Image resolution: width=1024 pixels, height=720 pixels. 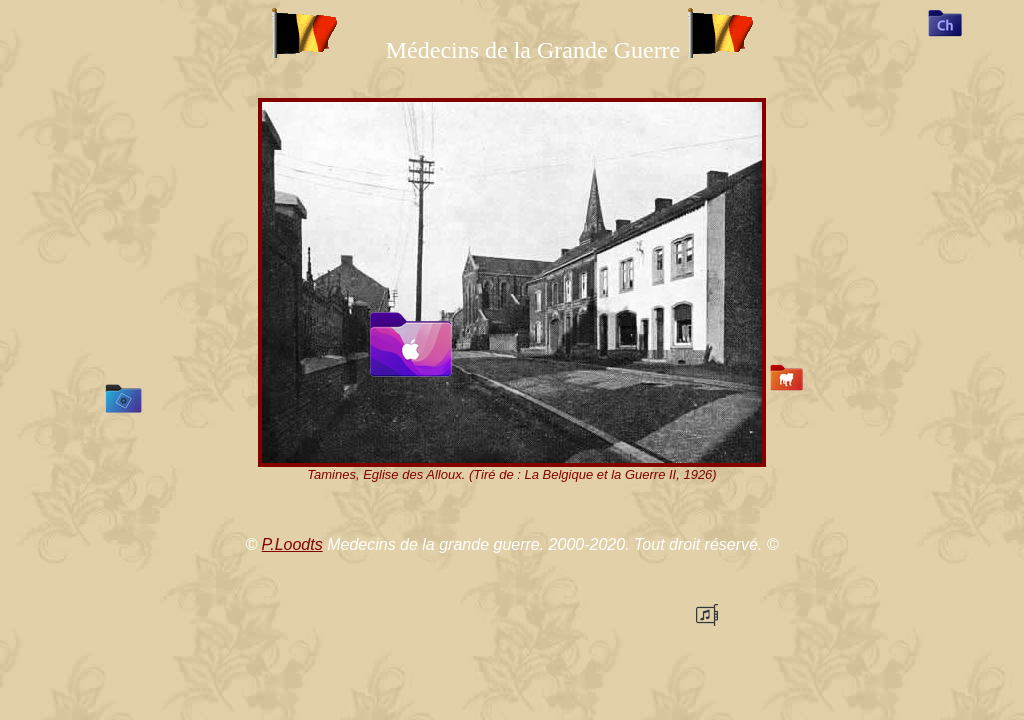 What do you see at coordinates (786, 378) in the screenshot?
I see `open bullguard antivirus folder` at bounding box center [786, 378].